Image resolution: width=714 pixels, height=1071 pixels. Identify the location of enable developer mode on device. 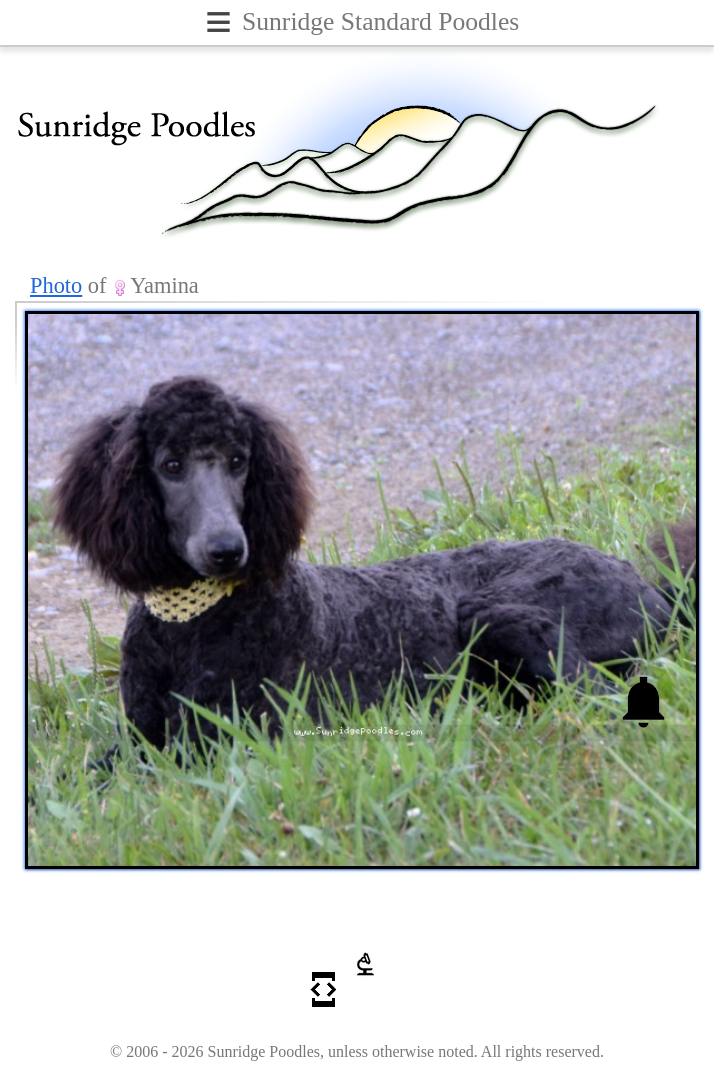
(323, 989).